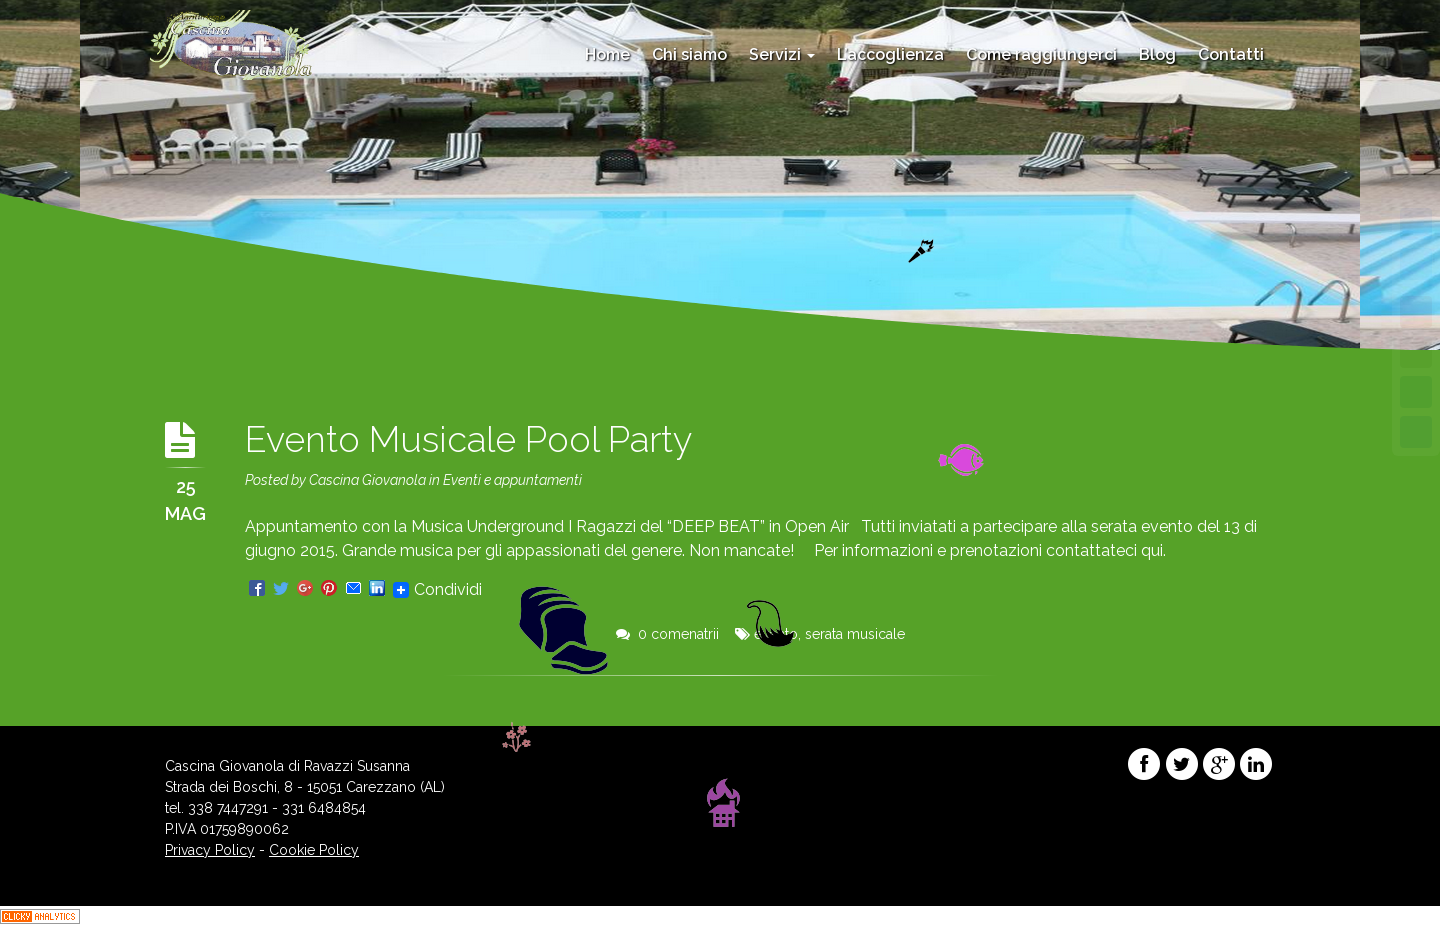 This screenshot has height=927, width=1440. I want to click on select flatfish in a fishing or aquarium game, so click(961, 460).